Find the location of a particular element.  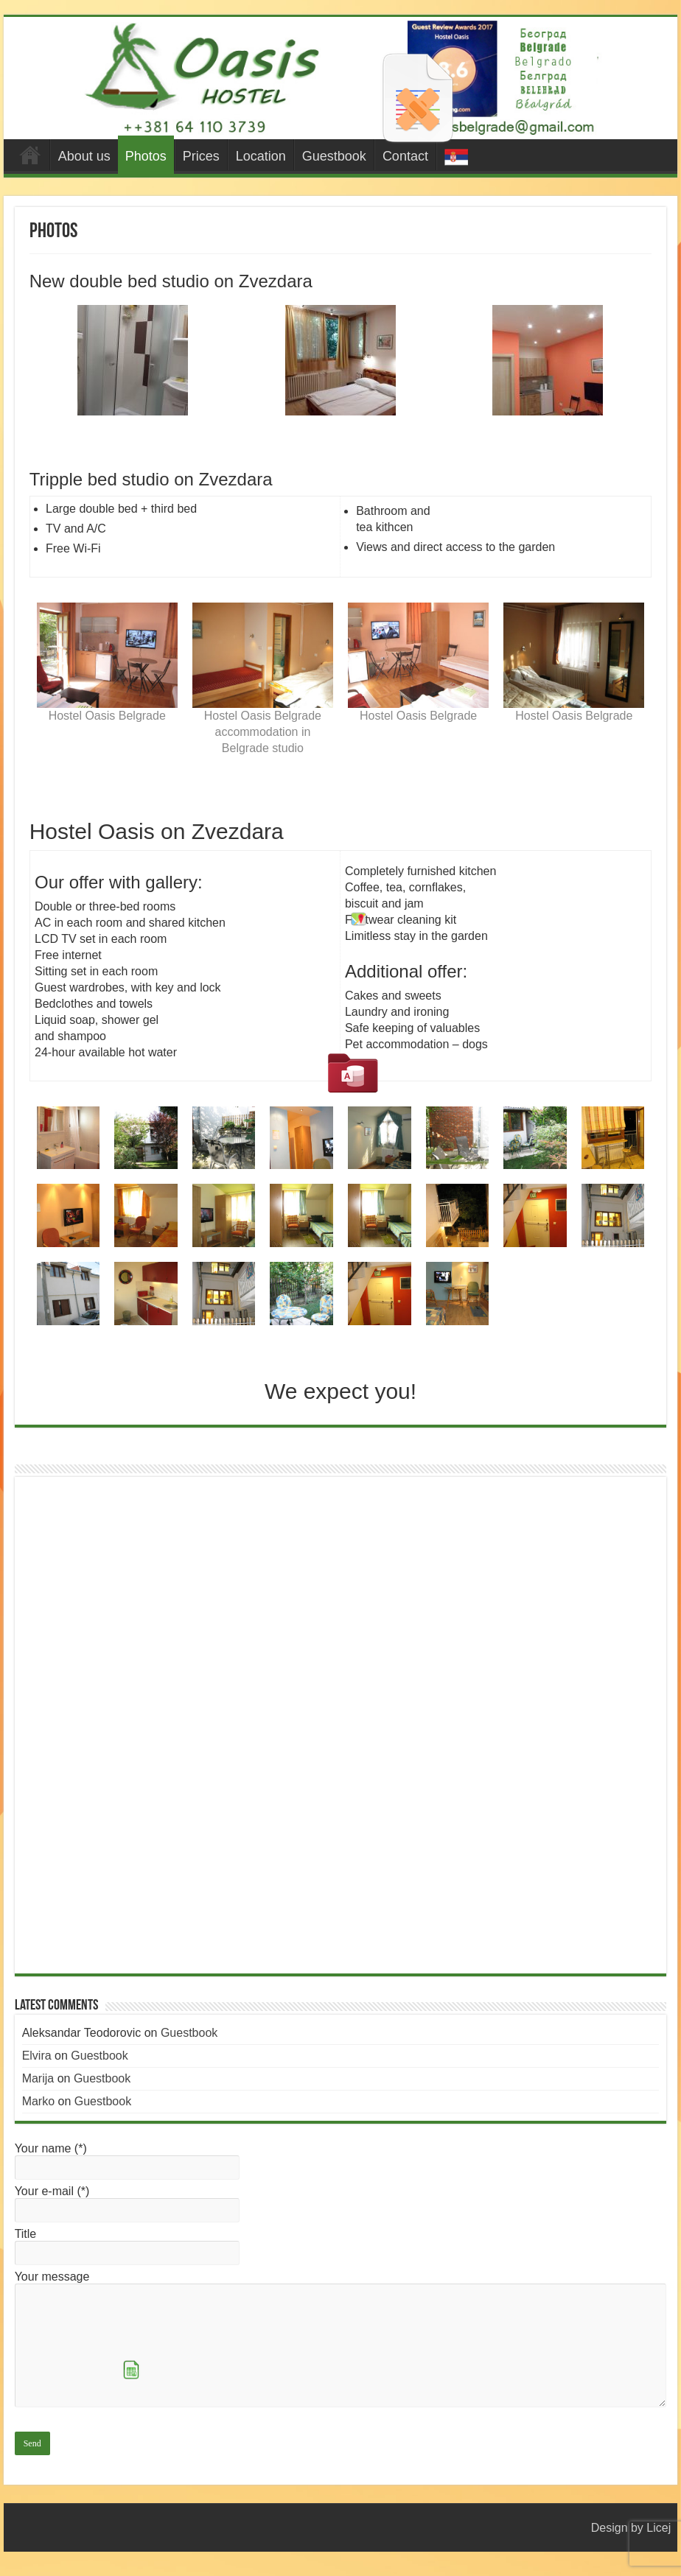

open a libreoffice calc spreadsheet file is located at coordinates (131, 2370).